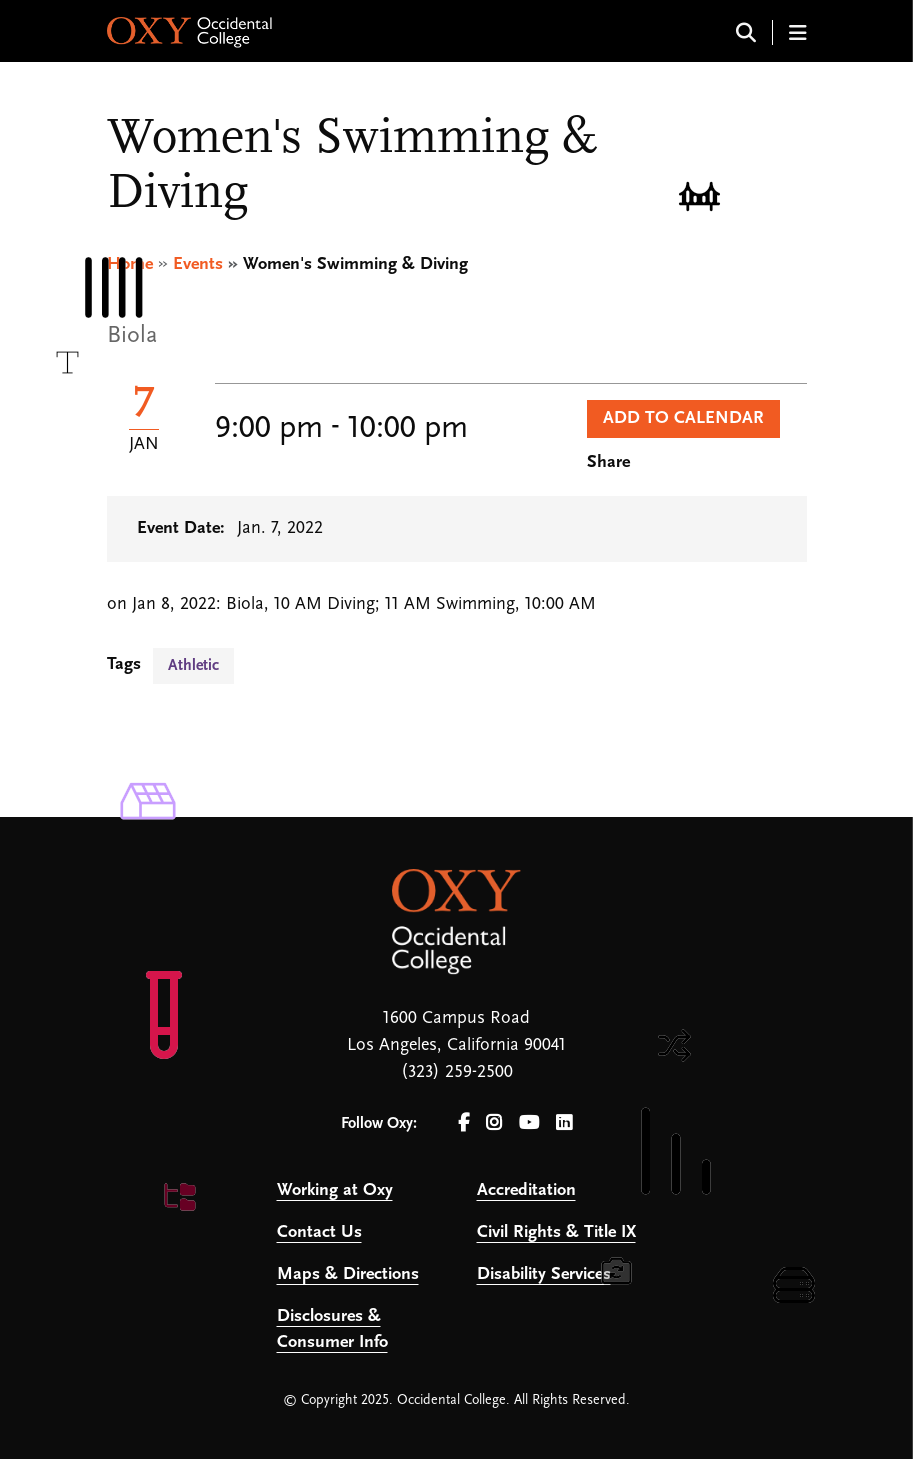  What do you see at coordinates (164, 1015) in the screenshot?
I see `access experimental or beta features` at bounding box center [164, 1015].